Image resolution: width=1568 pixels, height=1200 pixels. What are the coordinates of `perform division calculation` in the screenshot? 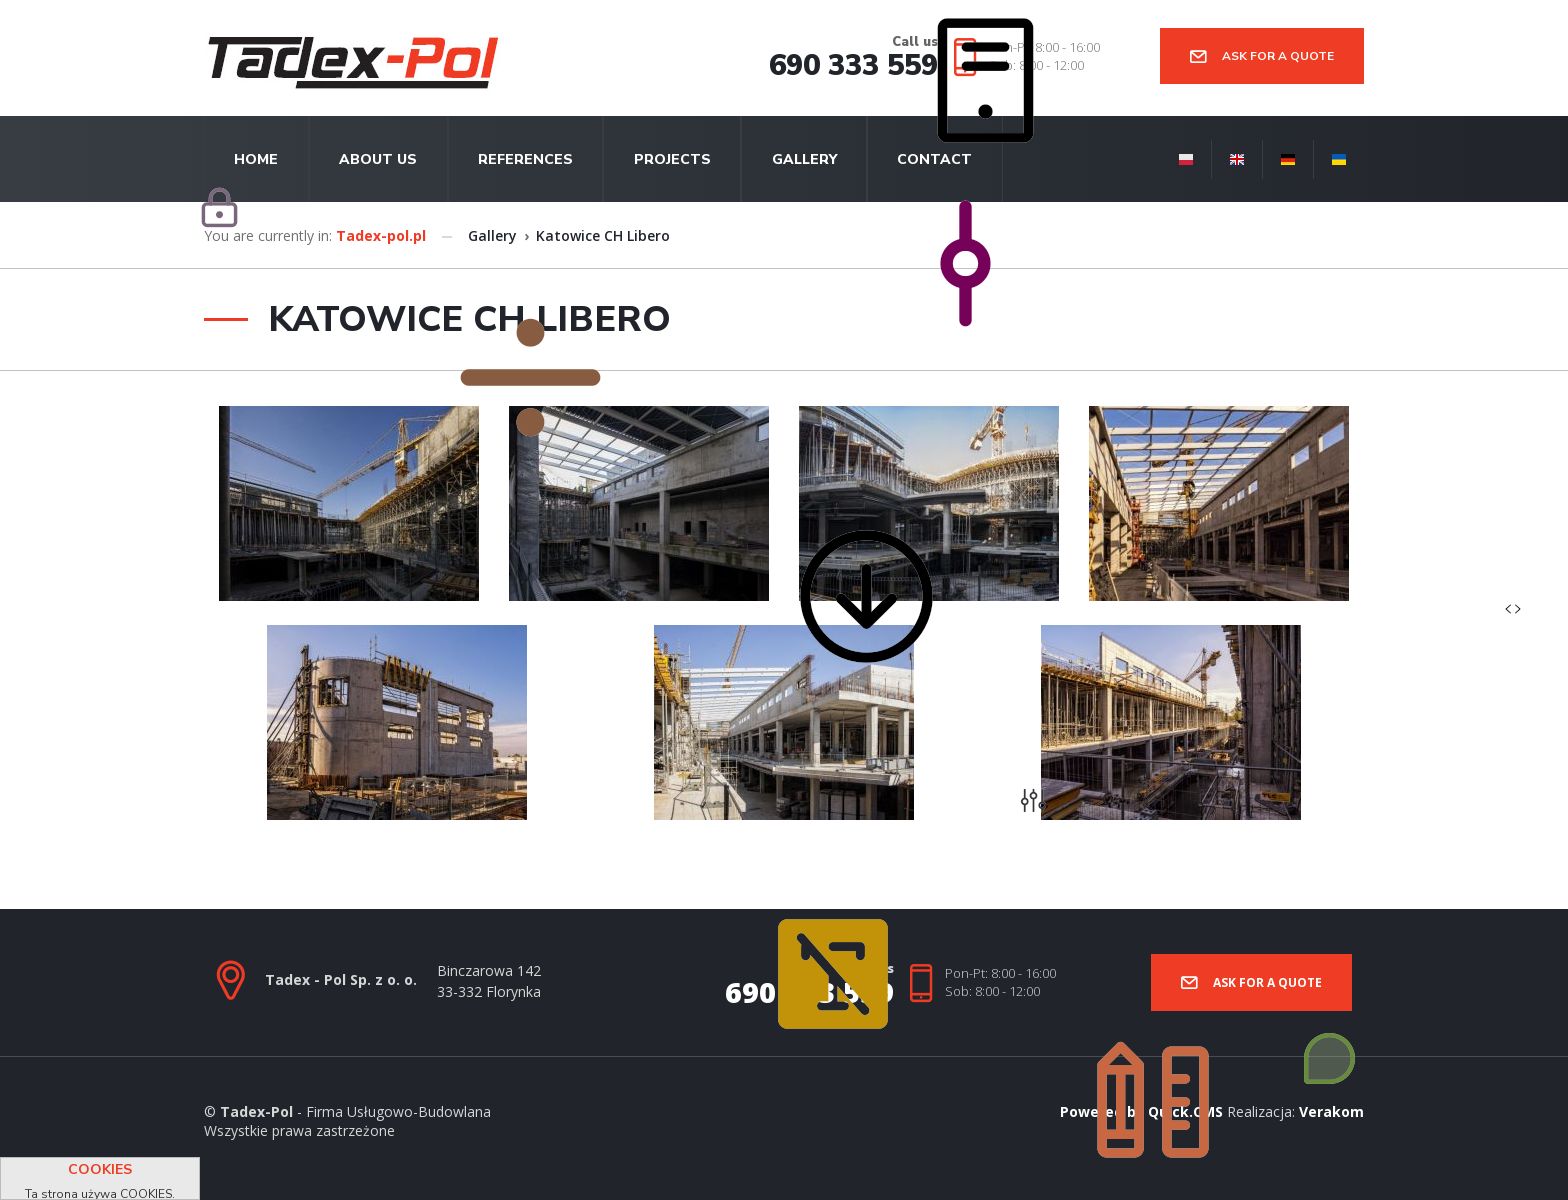 It's located at (530, 377).